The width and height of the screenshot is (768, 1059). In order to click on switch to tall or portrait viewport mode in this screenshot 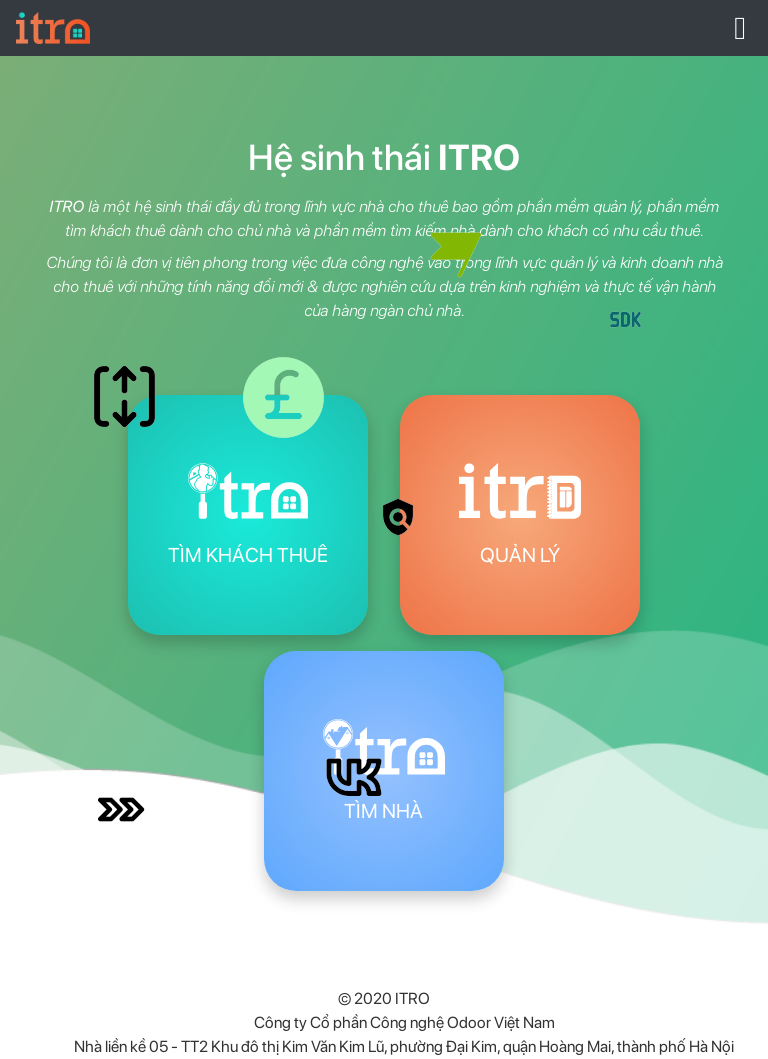, I will do `click(124, 396)`.